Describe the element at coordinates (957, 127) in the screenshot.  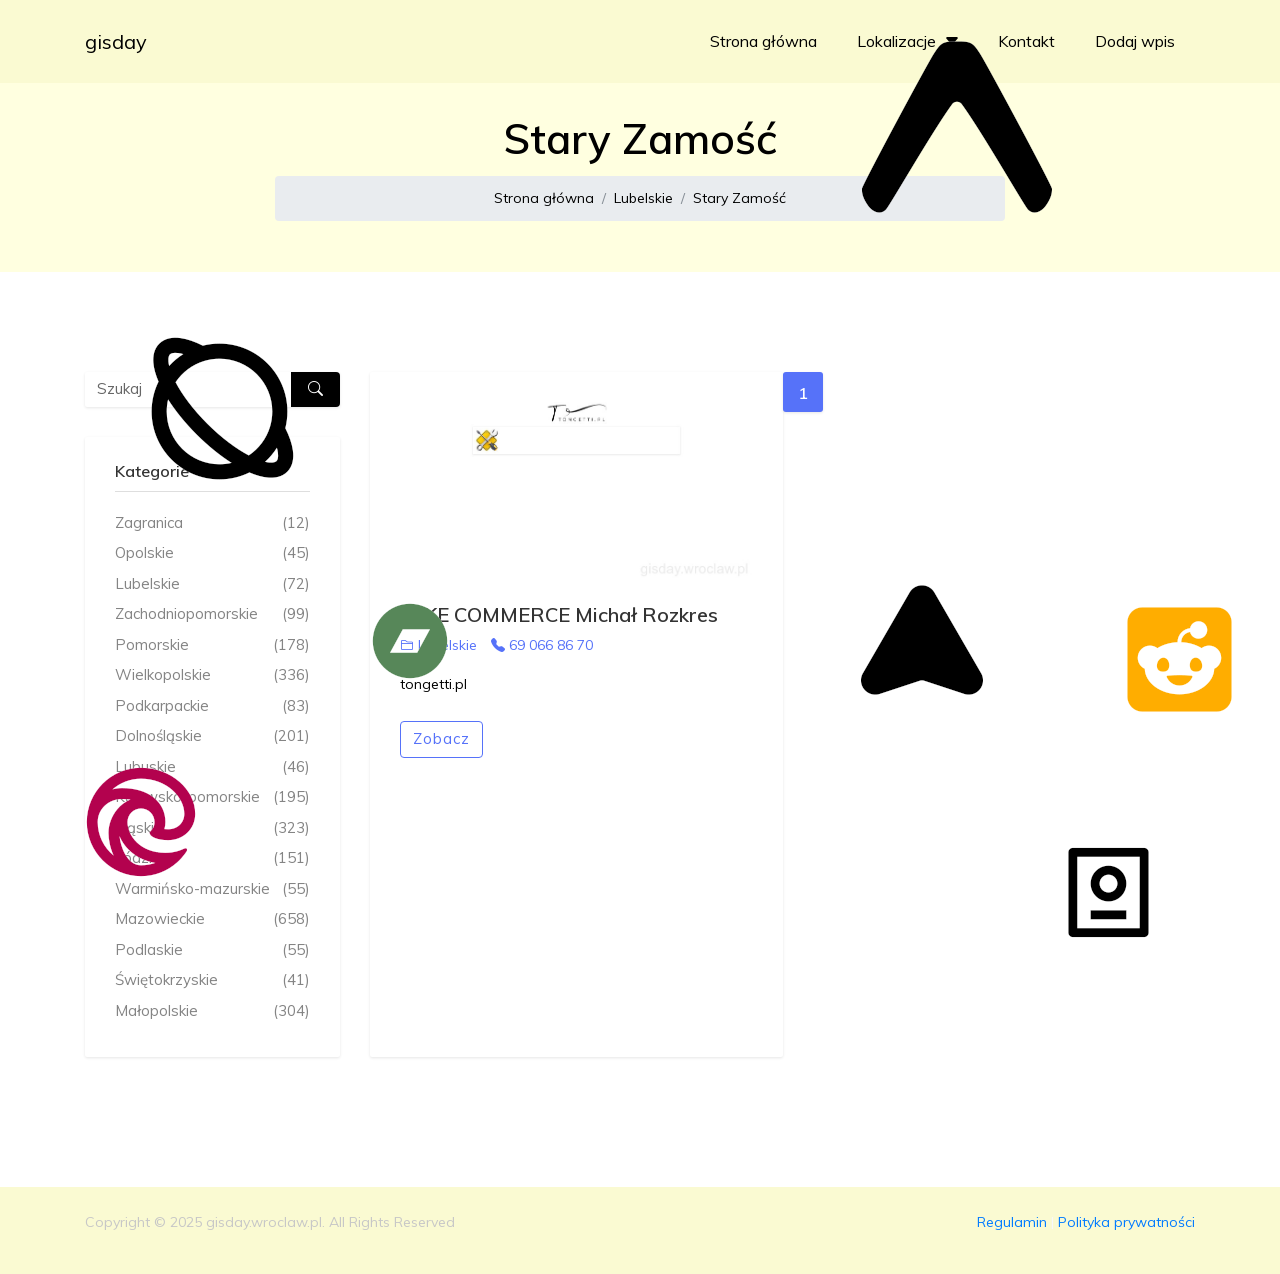
I see `expo development platform logo` at that location.